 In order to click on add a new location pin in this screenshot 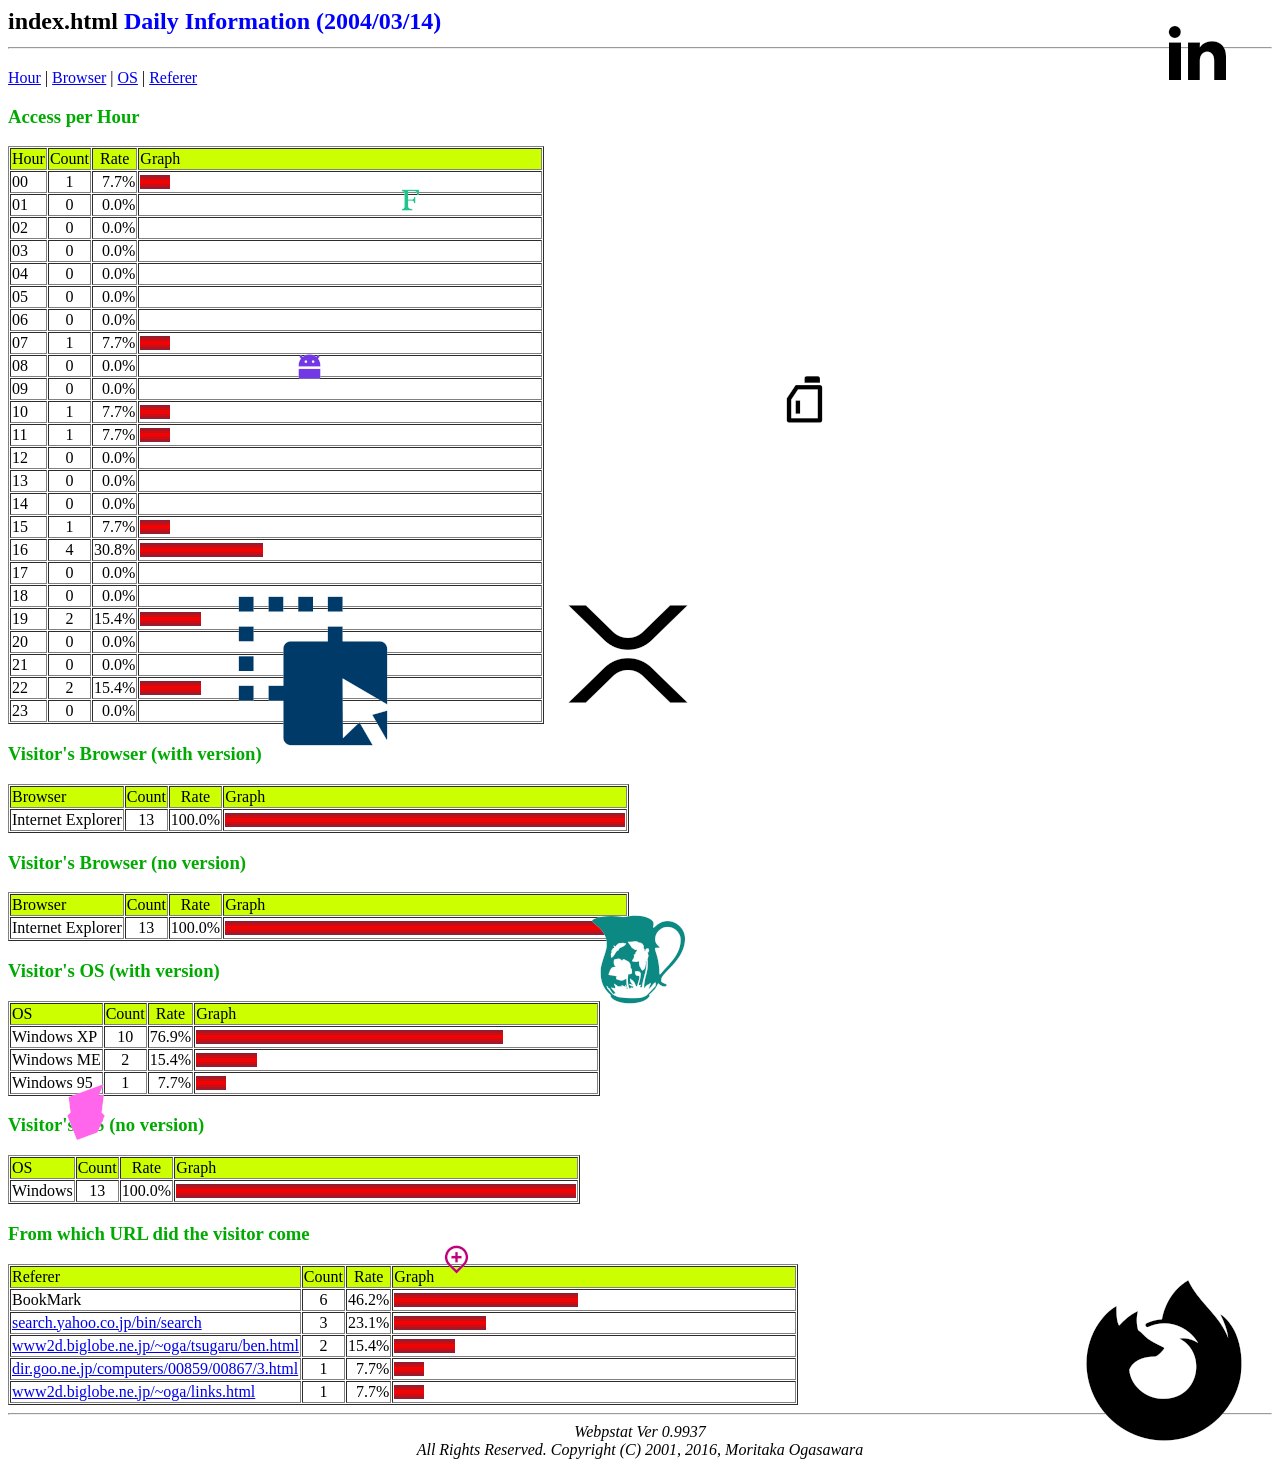, I will do `click(456, 1258)`.